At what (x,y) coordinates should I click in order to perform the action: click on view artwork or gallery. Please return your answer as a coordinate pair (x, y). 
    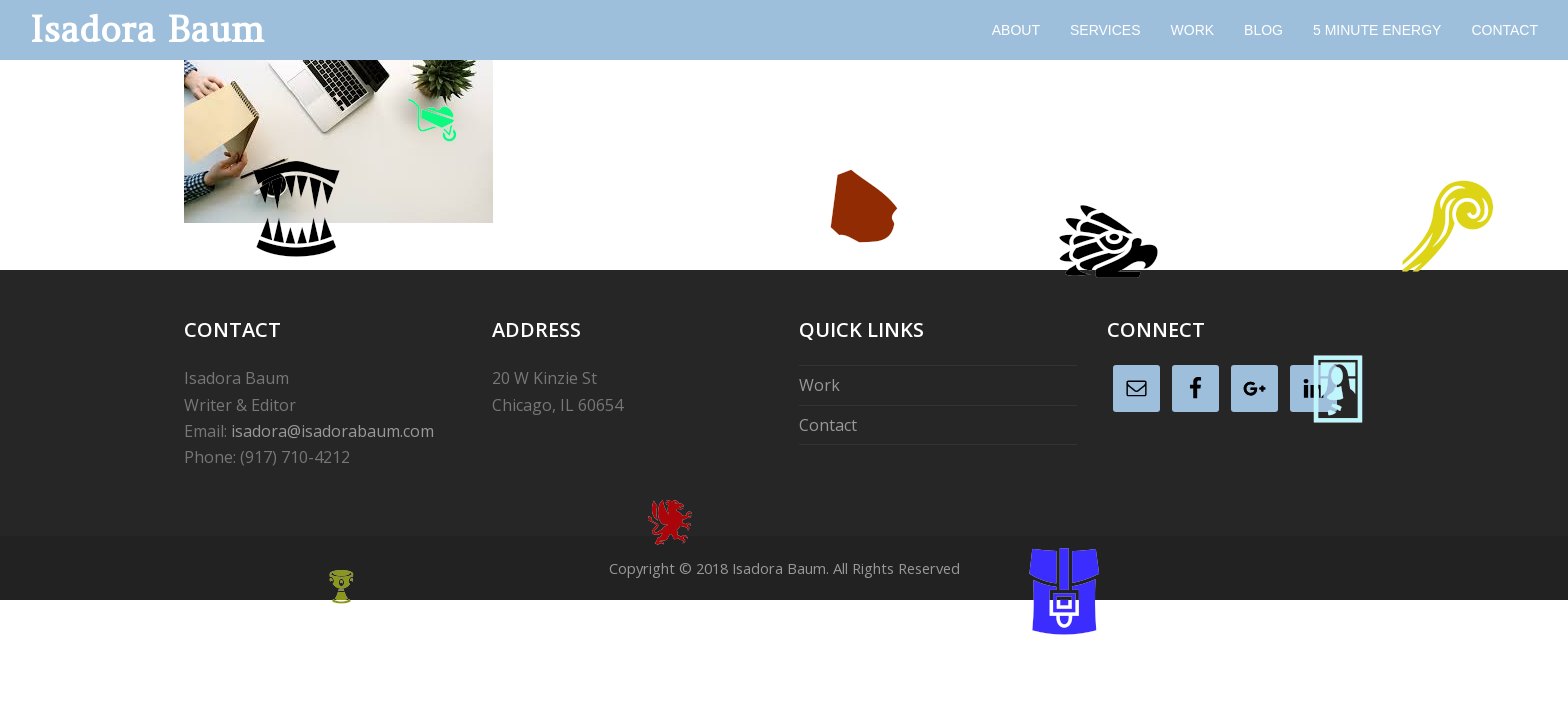
    Looking at the image, I should click on (1338, 389).